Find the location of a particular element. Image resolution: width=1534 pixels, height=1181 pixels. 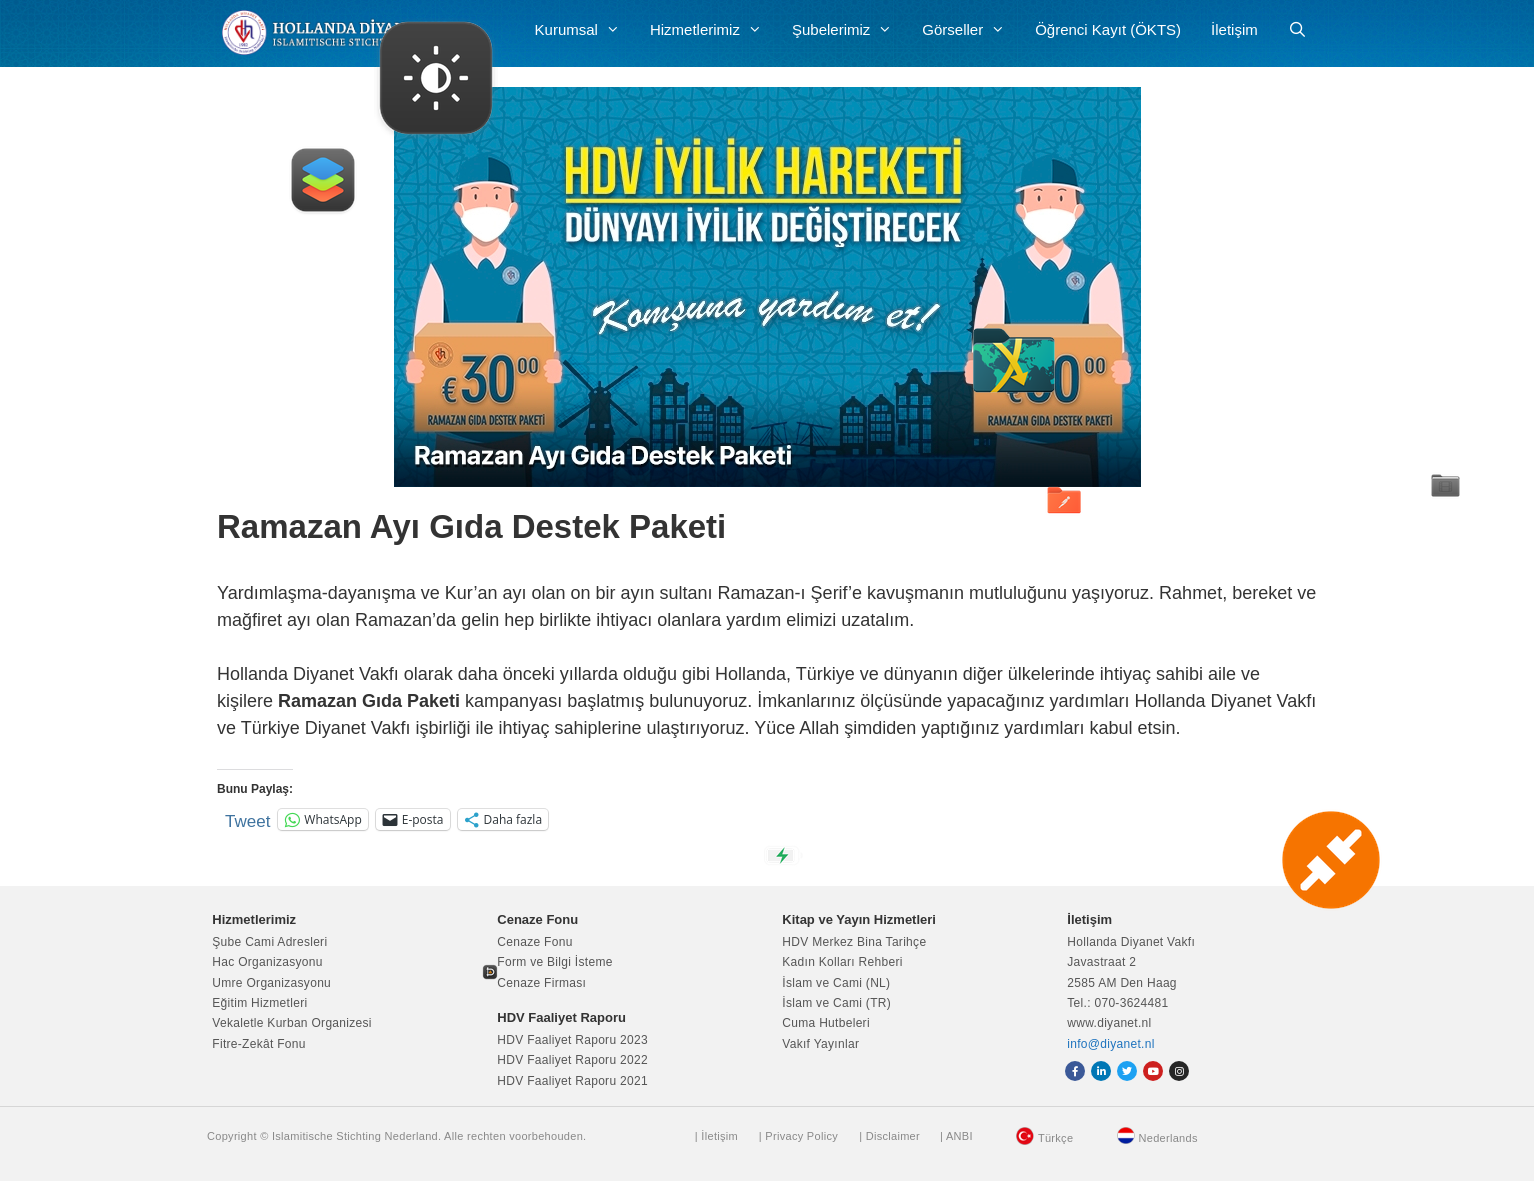

indicates battery is charging at 90% is located at coordinates (783, 855).